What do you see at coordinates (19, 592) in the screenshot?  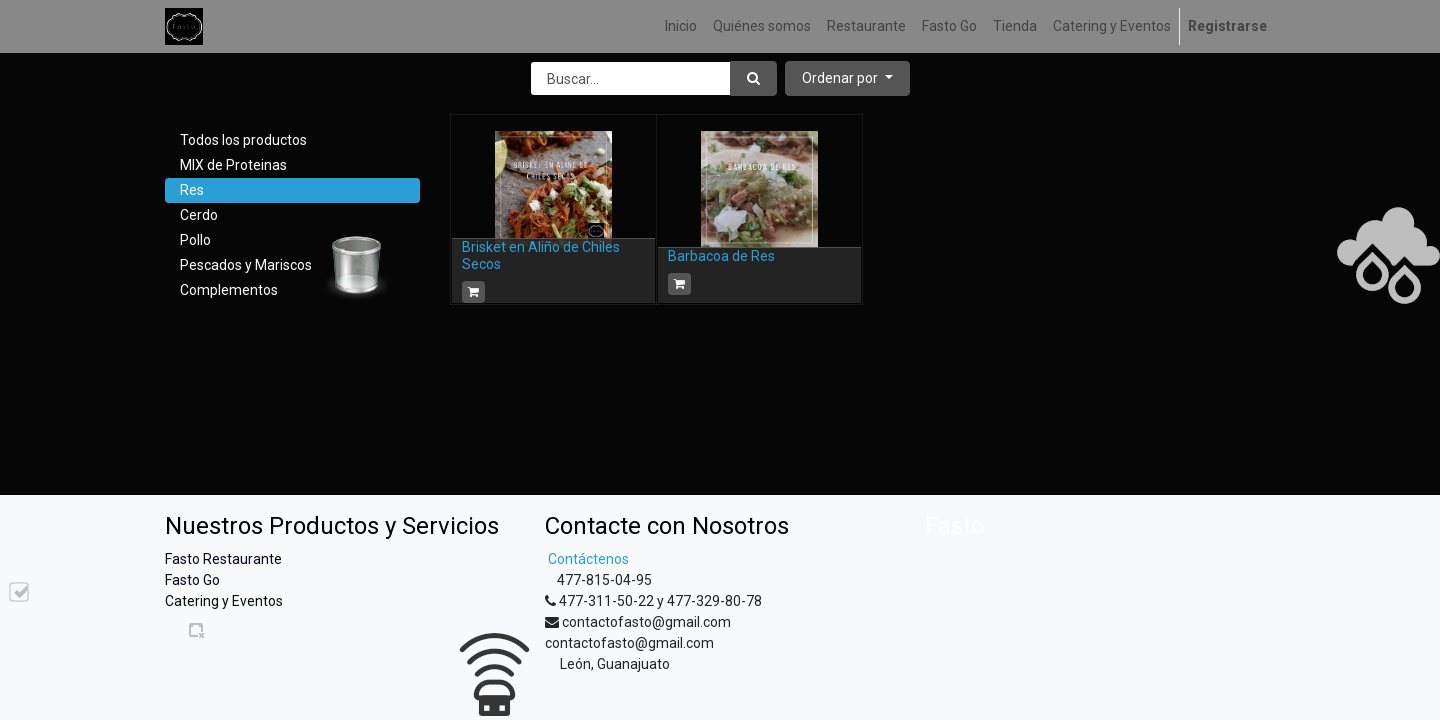 I see `indicates a selected or enabled option` at bounding box center [19, 592].